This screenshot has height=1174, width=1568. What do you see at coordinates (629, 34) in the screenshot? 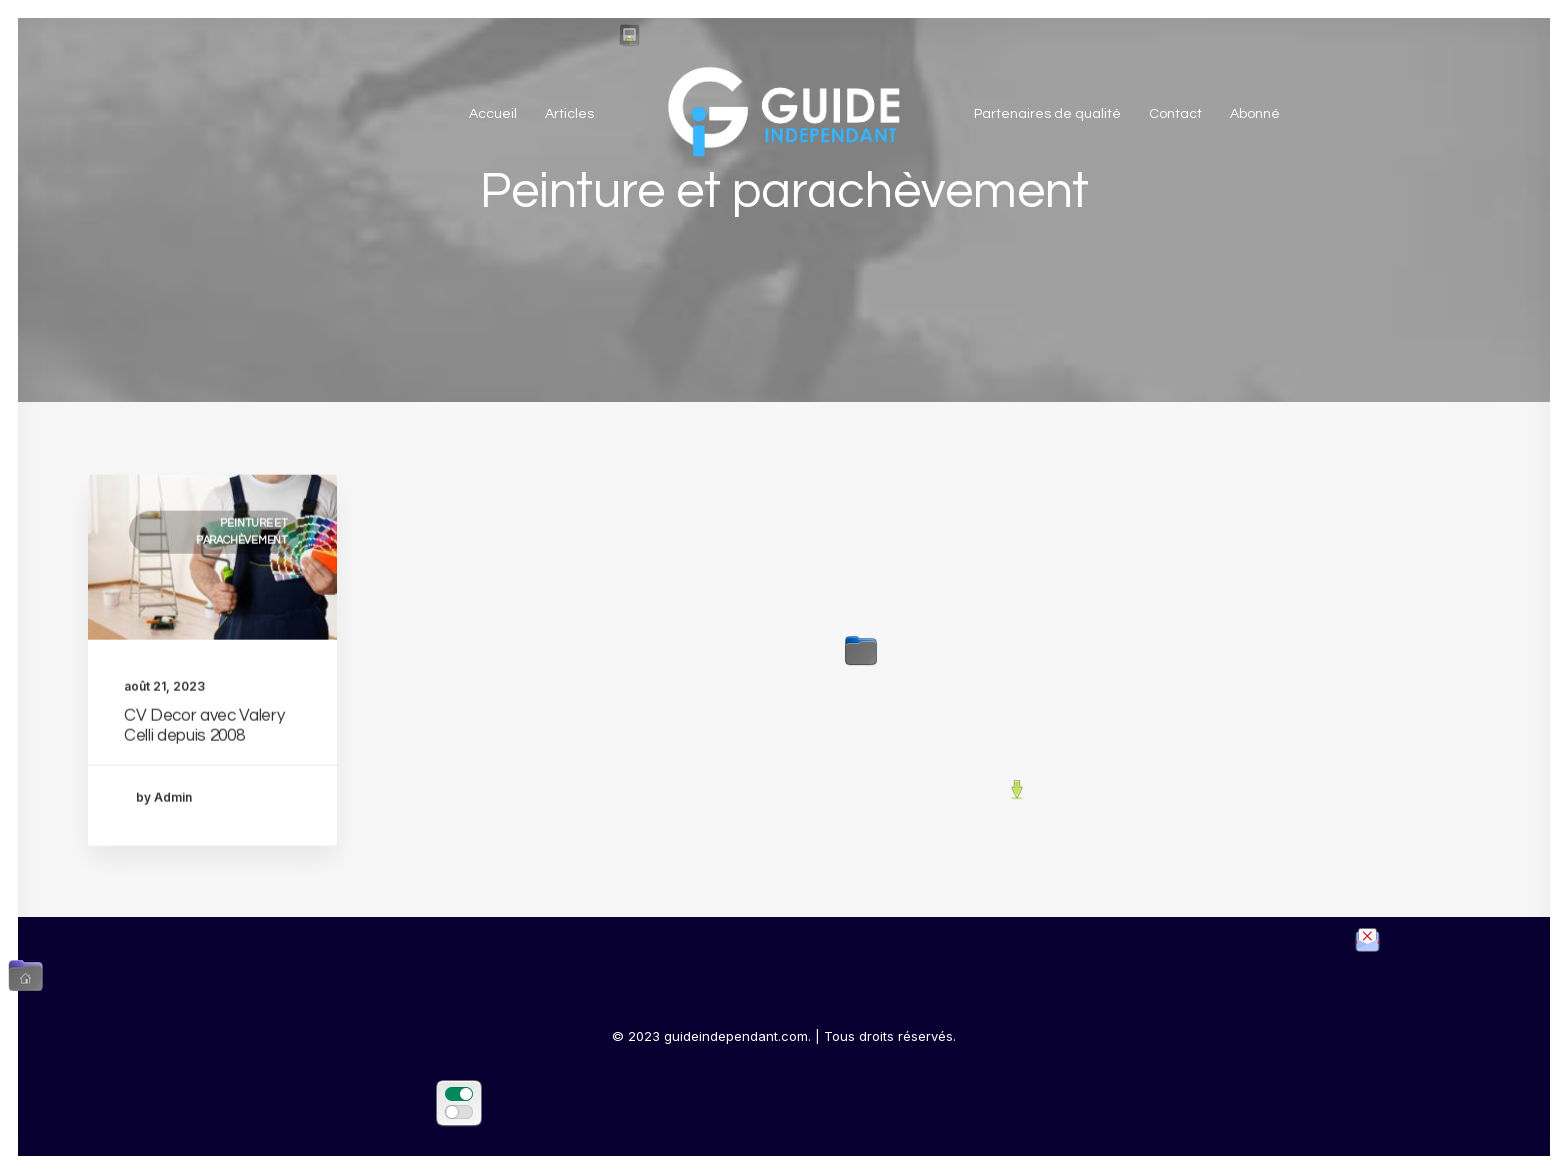
I see `nintendo ds rom file` at bounding box center [629, 34].